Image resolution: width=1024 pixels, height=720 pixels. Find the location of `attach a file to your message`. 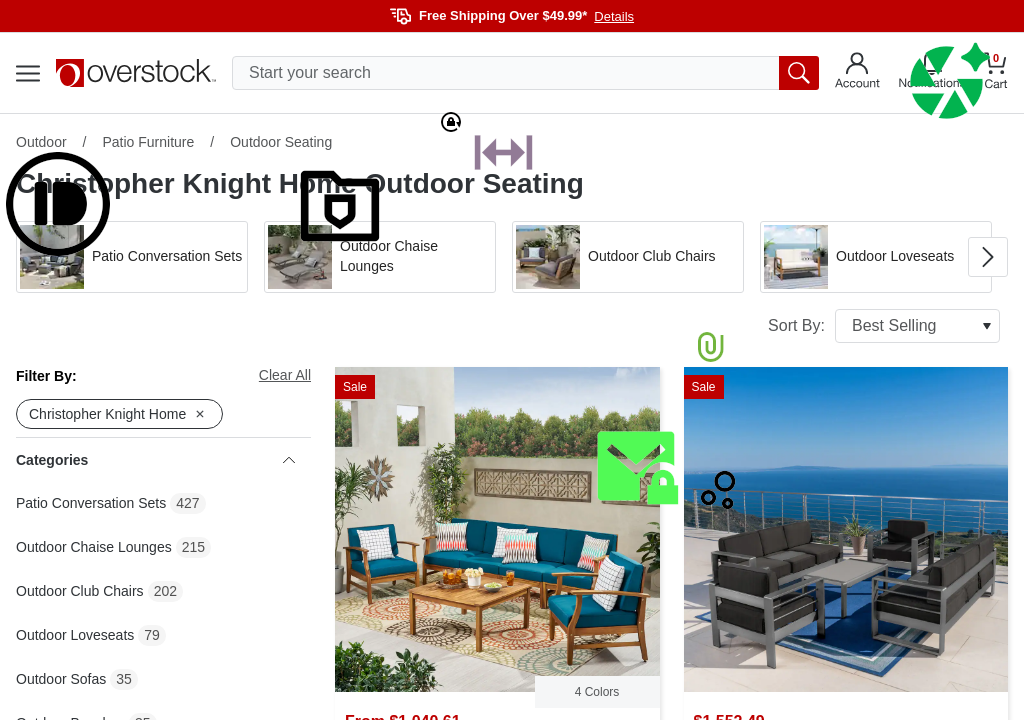

attach a file to your message is located at coordinates (710, 347).